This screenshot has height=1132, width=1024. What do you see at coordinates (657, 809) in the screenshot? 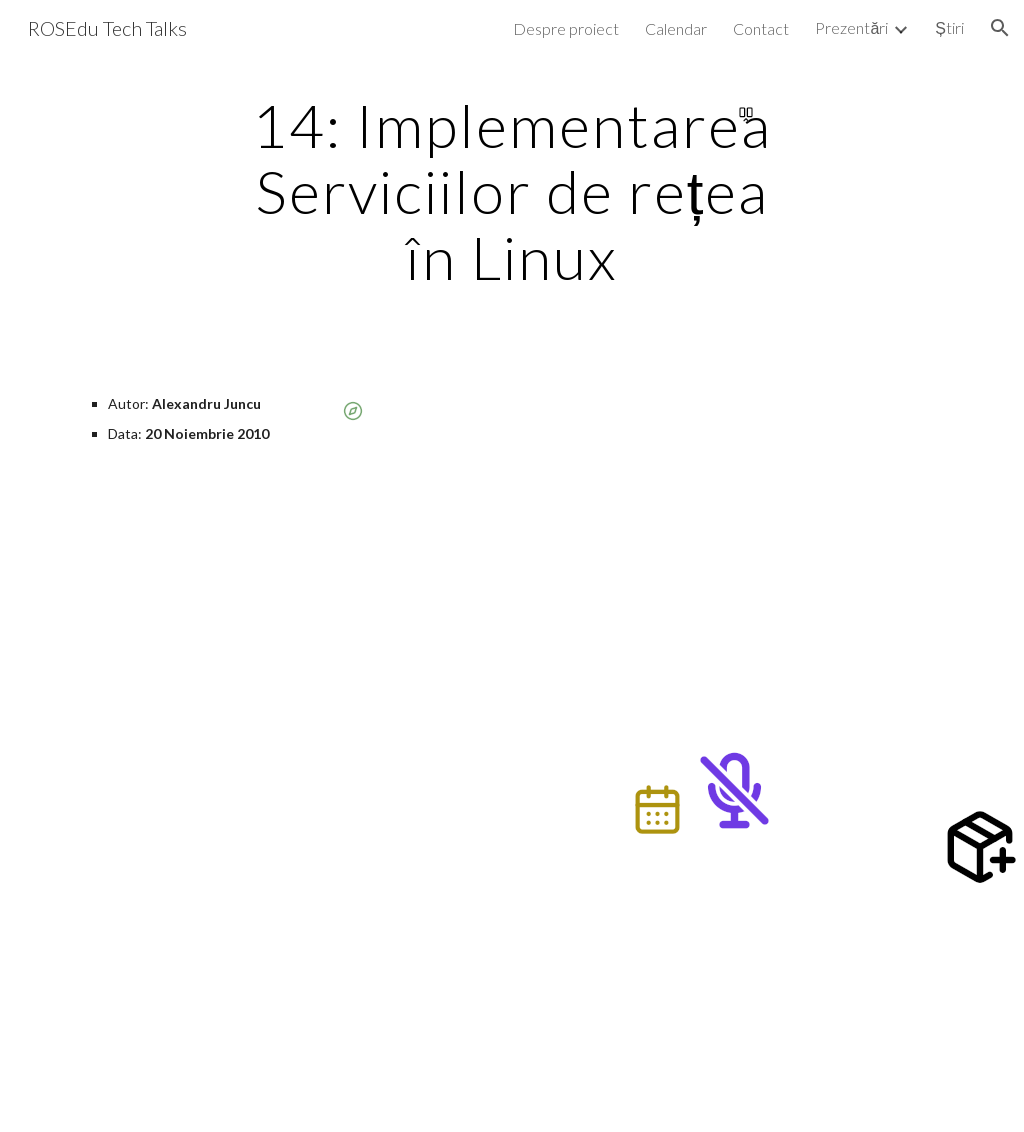
I see `view calendar with scheduled events` at bounding box center [657, 809].